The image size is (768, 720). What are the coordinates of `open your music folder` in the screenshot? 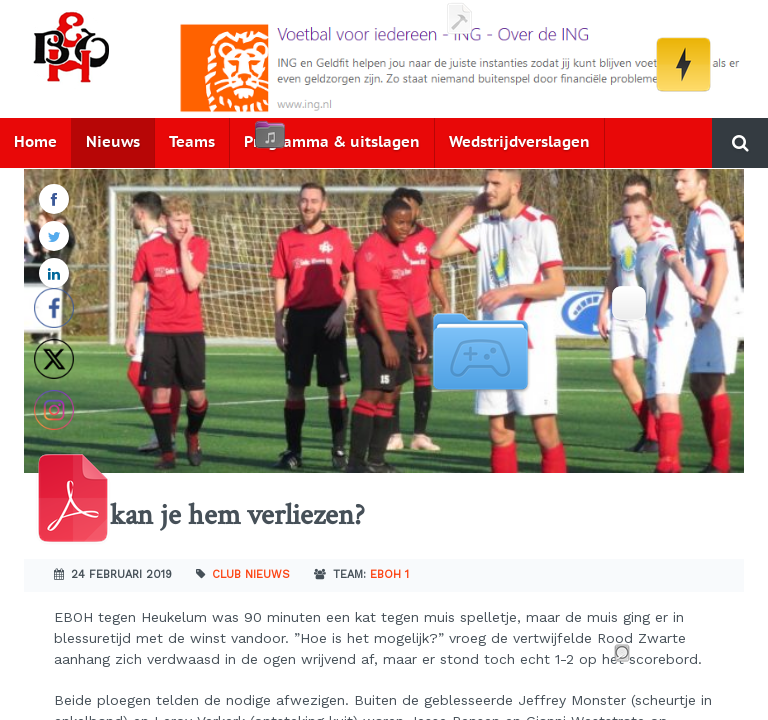 It's located at (270, 134).